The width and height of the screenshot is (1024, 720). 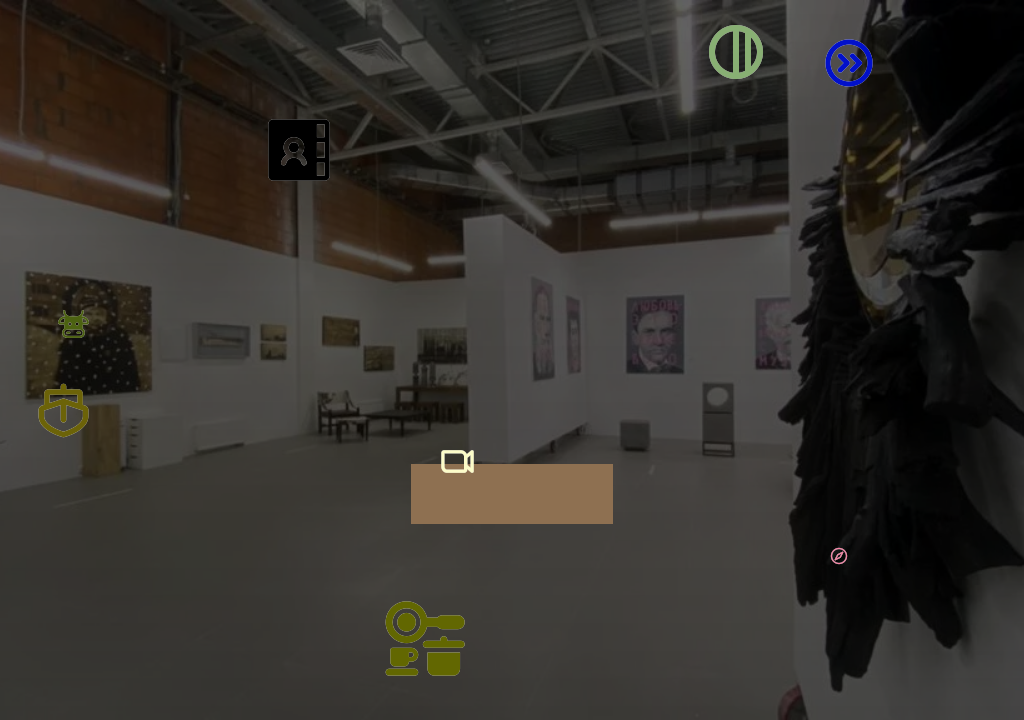 I want to click on open contacts or address book, so click(x=299, y=150).